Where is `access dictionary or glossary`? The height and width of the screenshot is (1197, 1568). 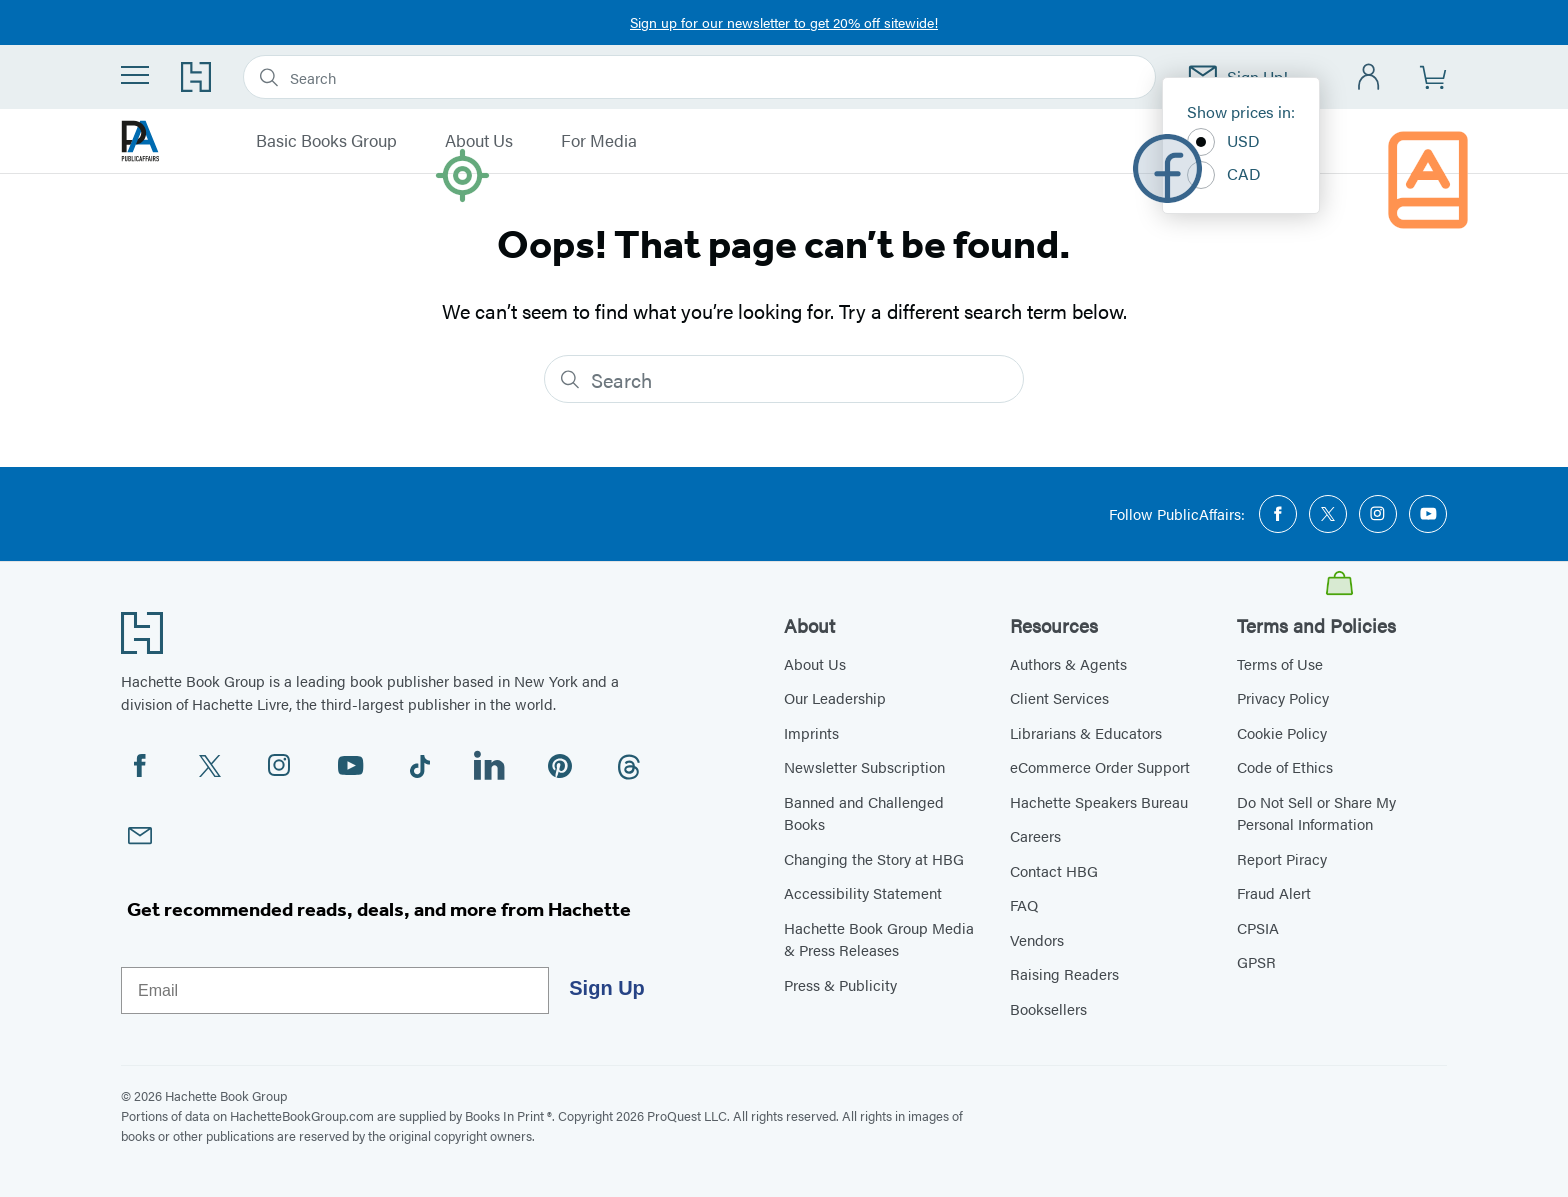
access dictionary or glossary is located at coordinates (1428, 180).